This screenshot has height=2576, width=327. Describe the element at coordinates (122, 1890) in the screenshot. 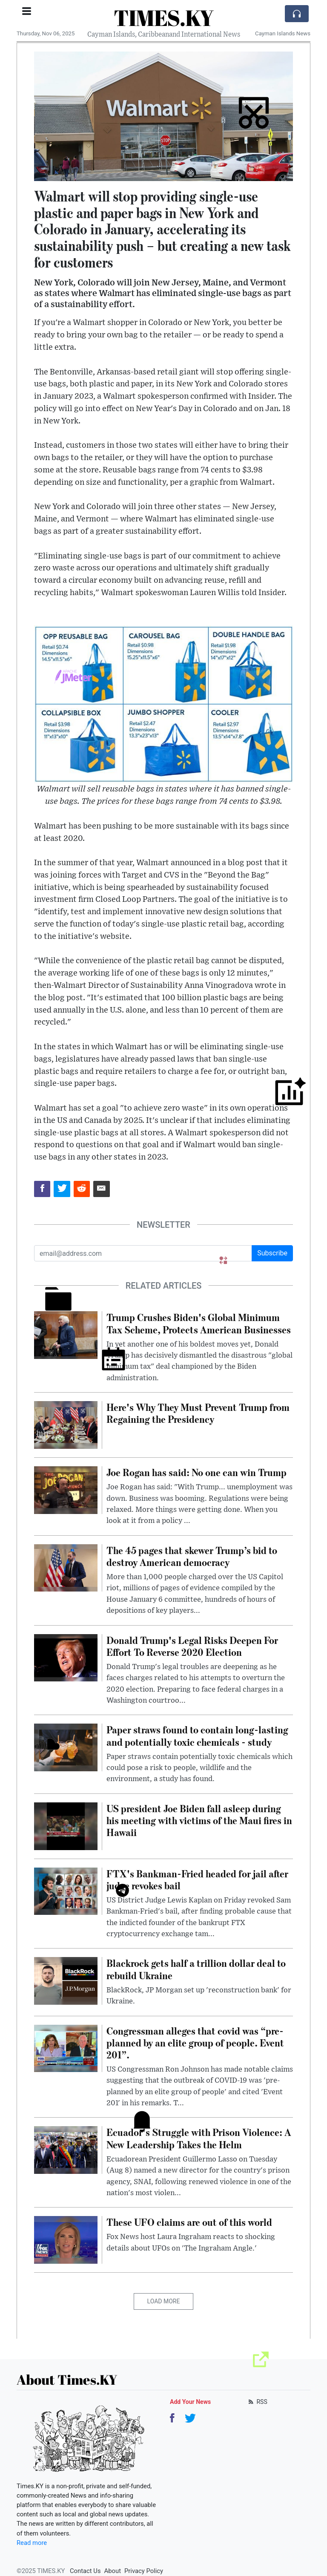

I see `open Telegram messaging app` at that location.